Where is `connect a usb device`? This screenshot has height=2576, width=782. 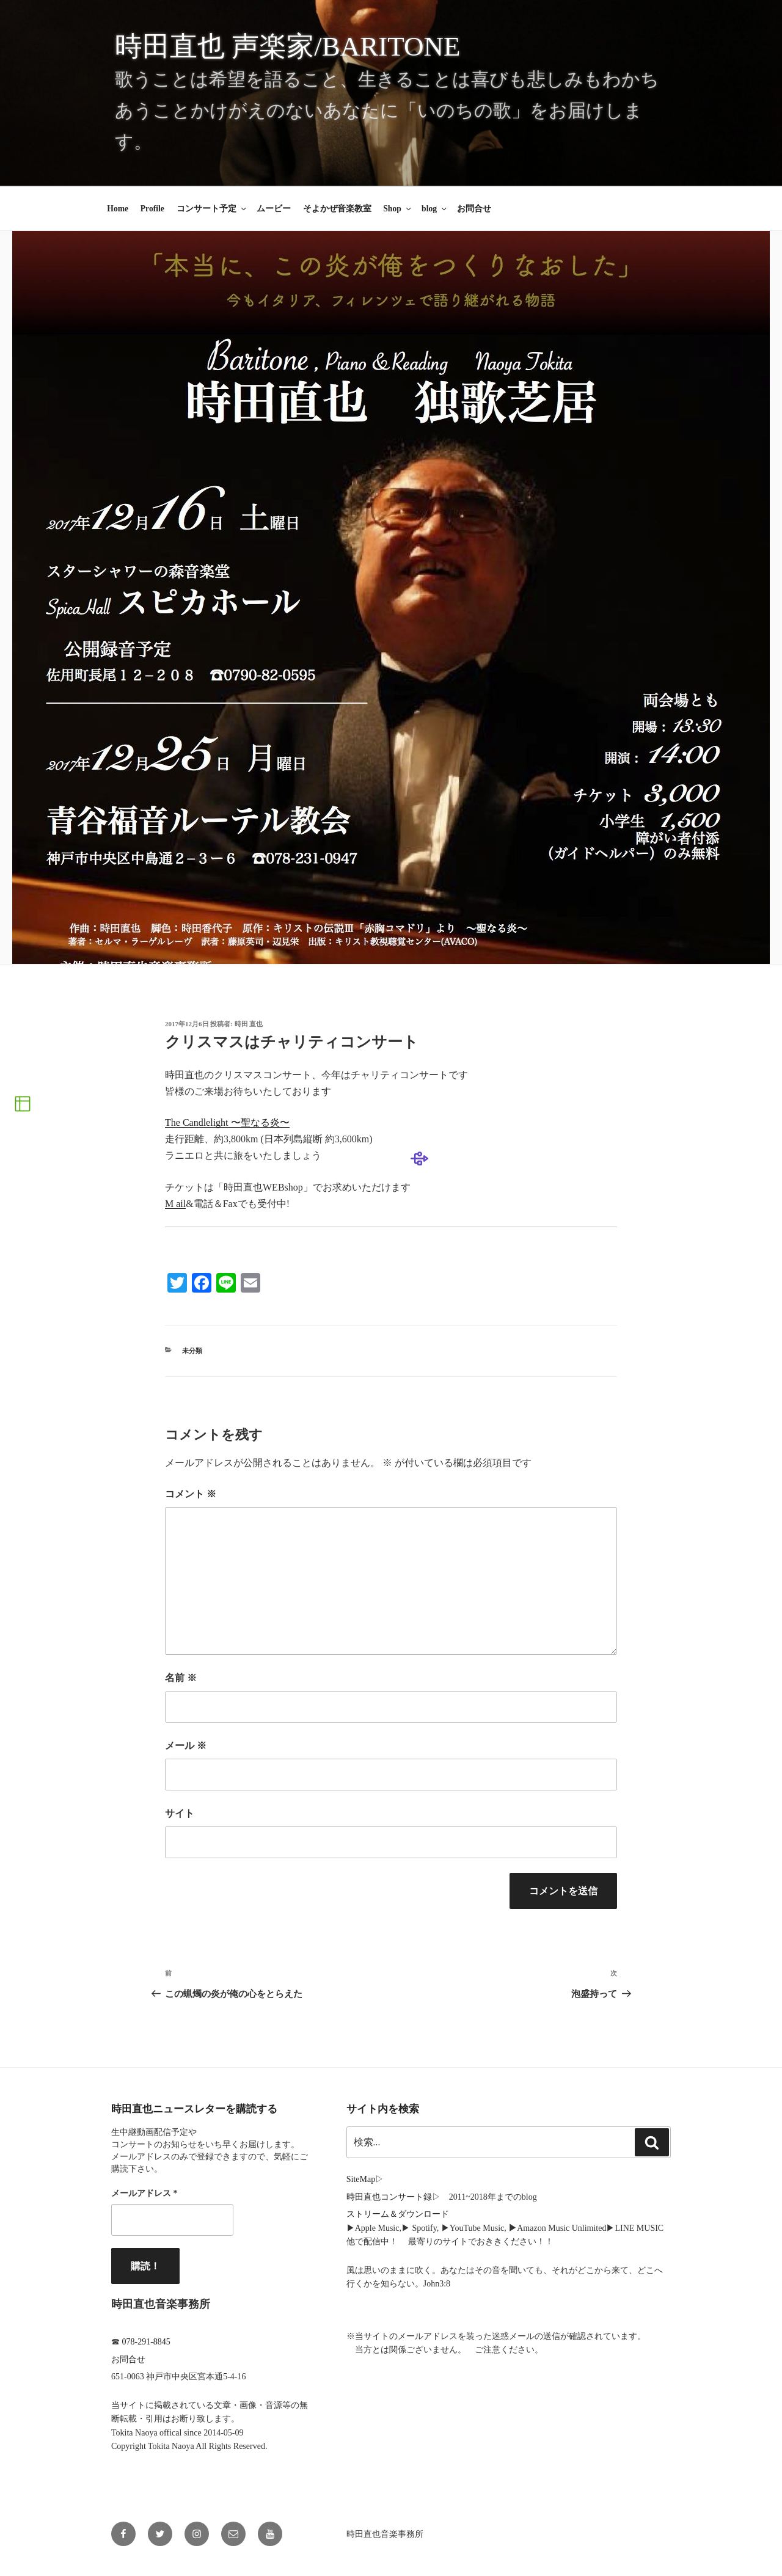 connect a usb device is located at coordinates (419, 1158).